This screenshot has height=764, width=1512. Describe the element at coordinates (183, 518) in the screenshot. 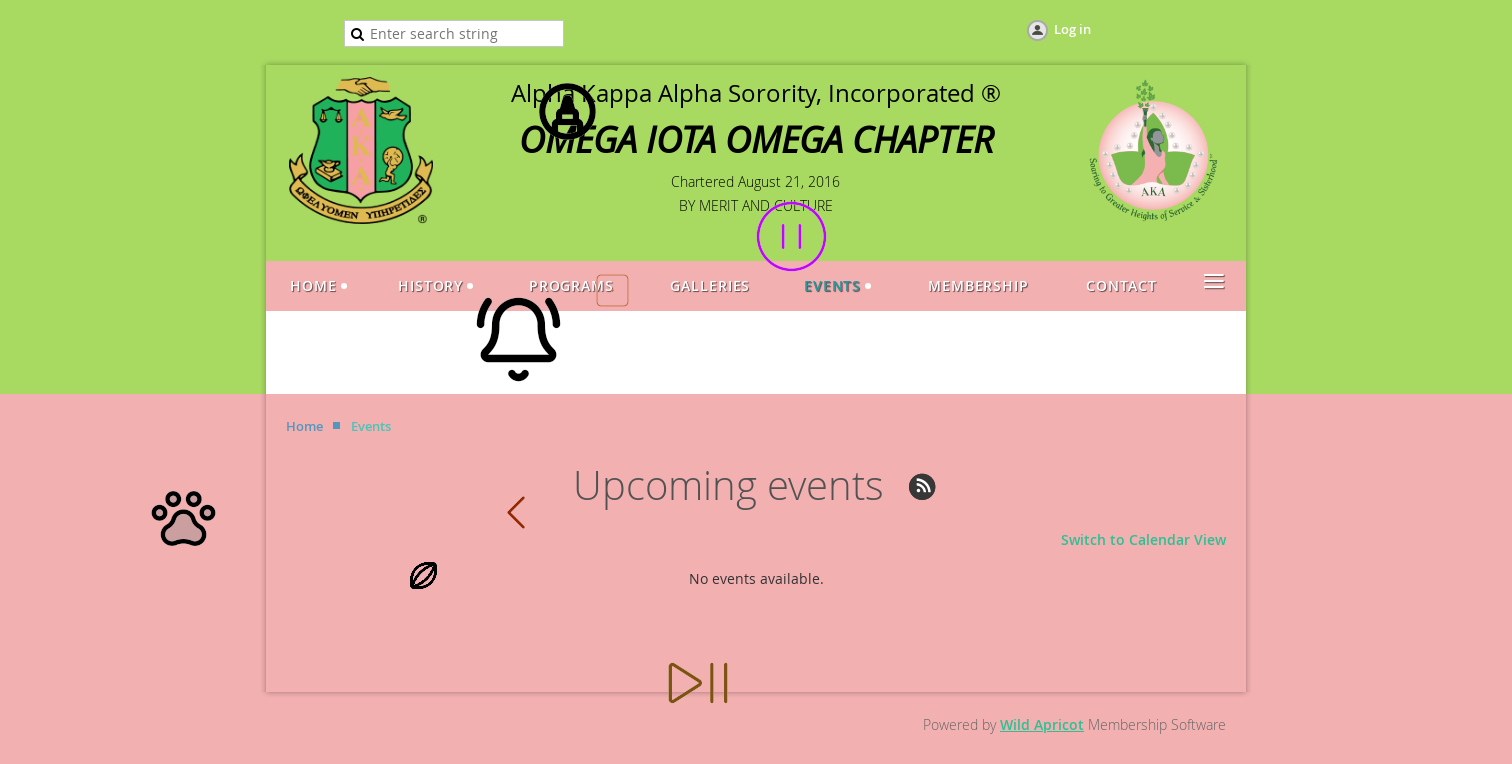

I see `access pet-related features or settings` at that location.